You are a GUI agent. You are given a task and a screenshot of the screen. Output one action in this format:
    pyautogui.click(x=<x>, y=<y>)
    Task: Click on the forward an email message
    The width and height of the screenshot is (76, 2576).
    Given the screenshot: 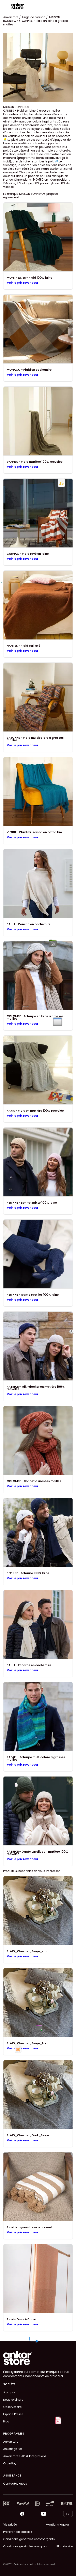 What is the action you would take?
    pyautogui.click(x=34, y=2339)
    